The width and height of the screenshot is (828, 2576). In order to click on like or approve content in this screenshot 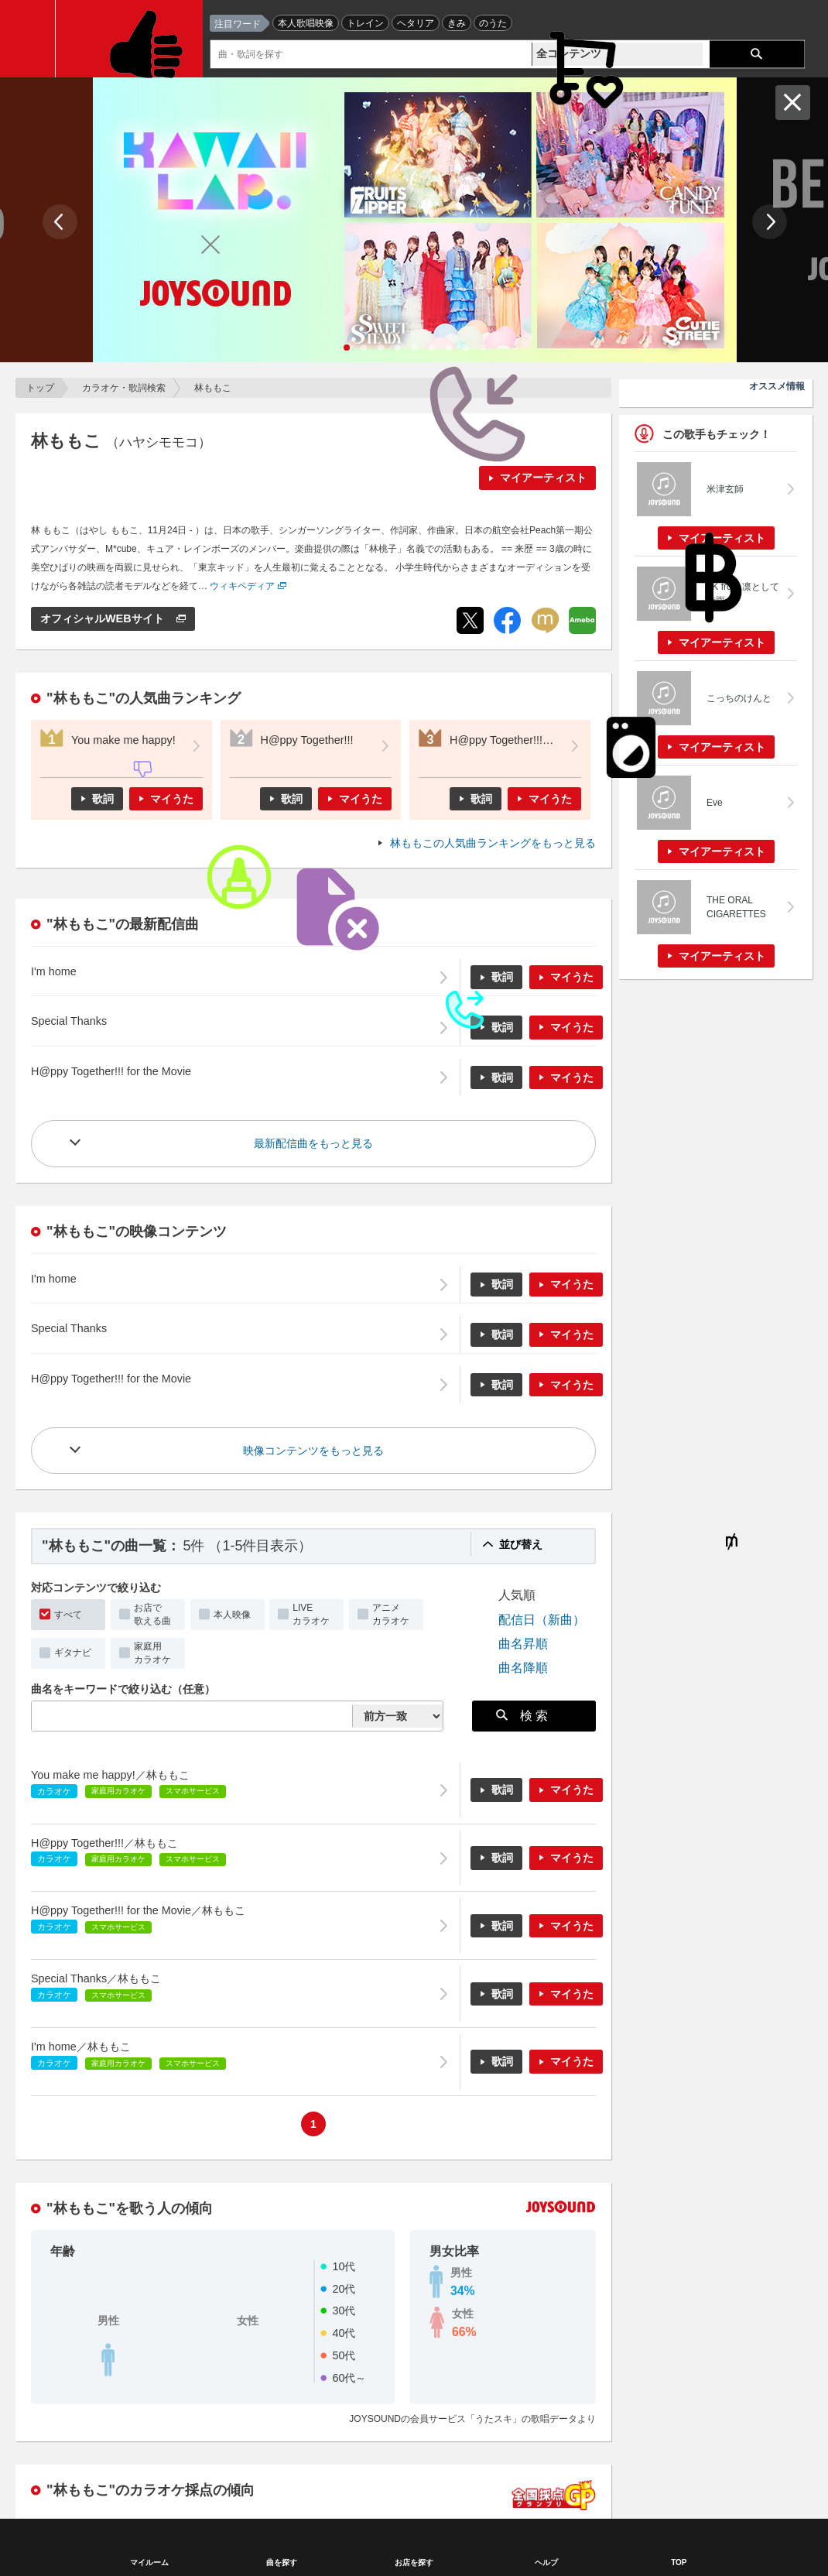, I will do `click(146, 44)`.